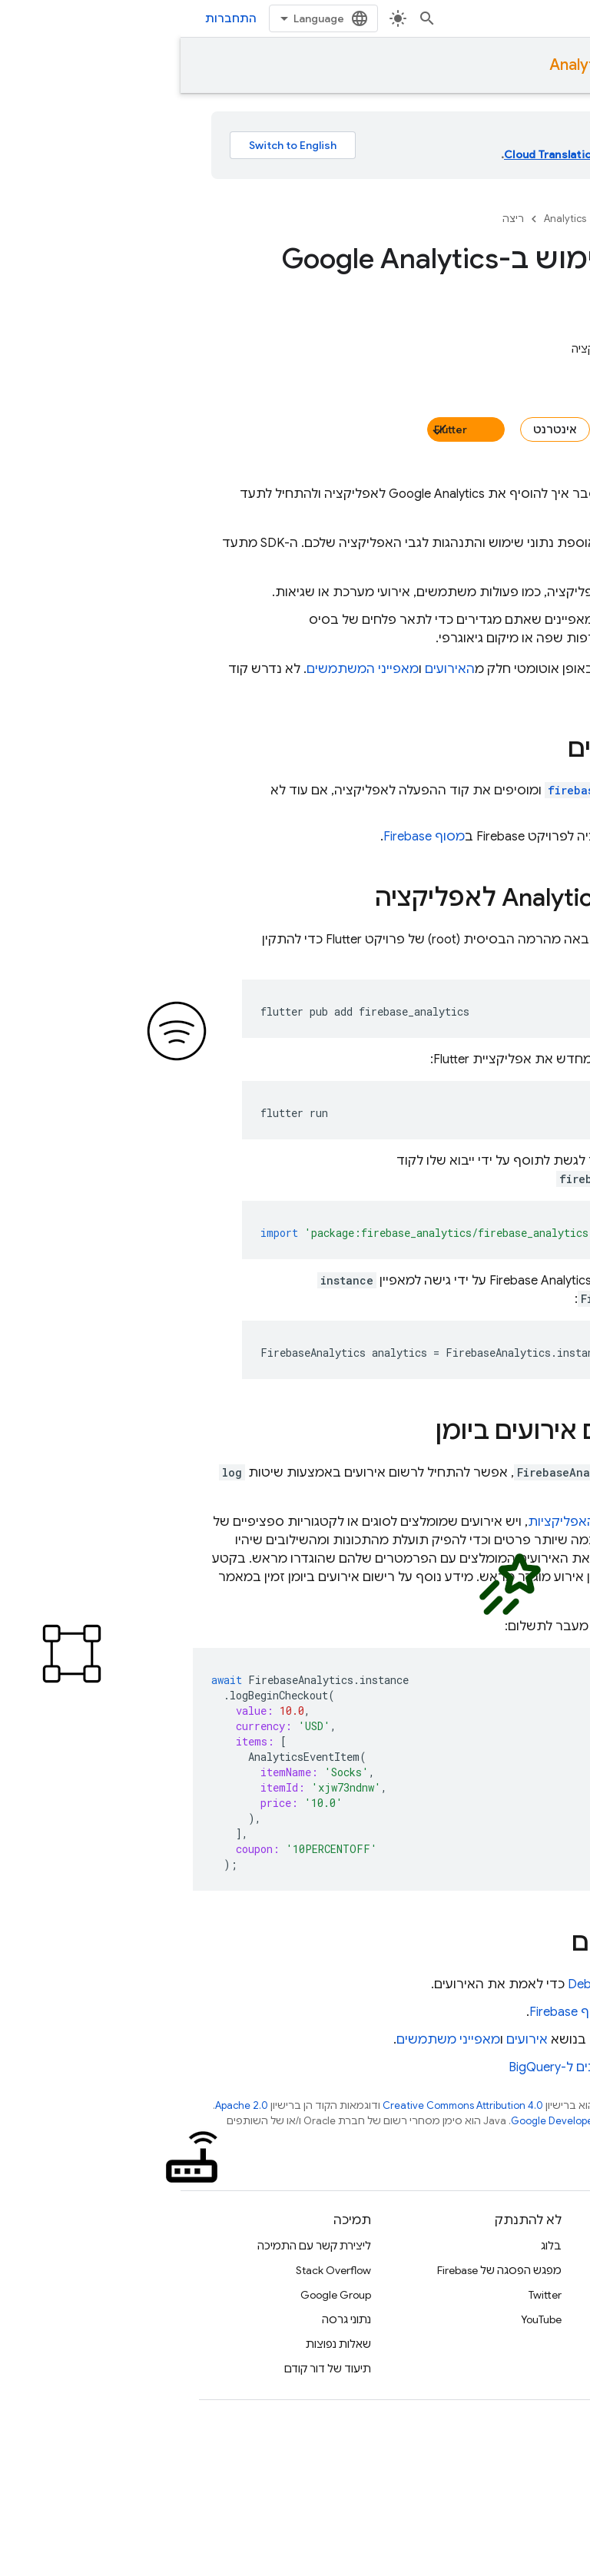 The width and height of the screenshot is (590, 2576). What do you see at coordinates (71, 1653) in the screenshot?
I see `select or resize an object's boundaries` at bounding box center [71, 1653].